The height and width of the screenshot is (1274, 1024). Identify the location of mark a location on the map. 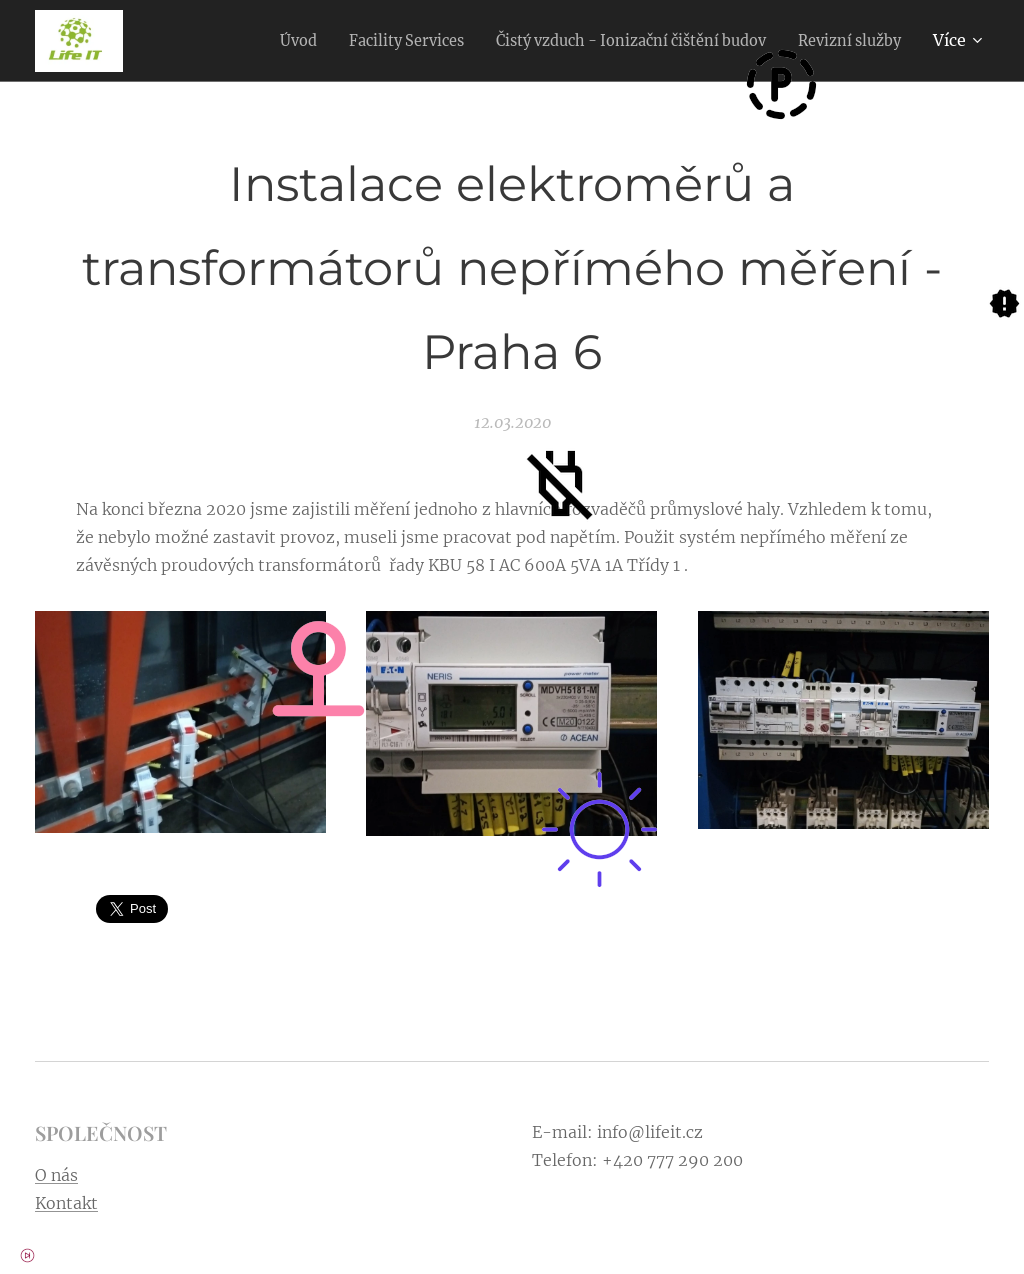
(318, 670).